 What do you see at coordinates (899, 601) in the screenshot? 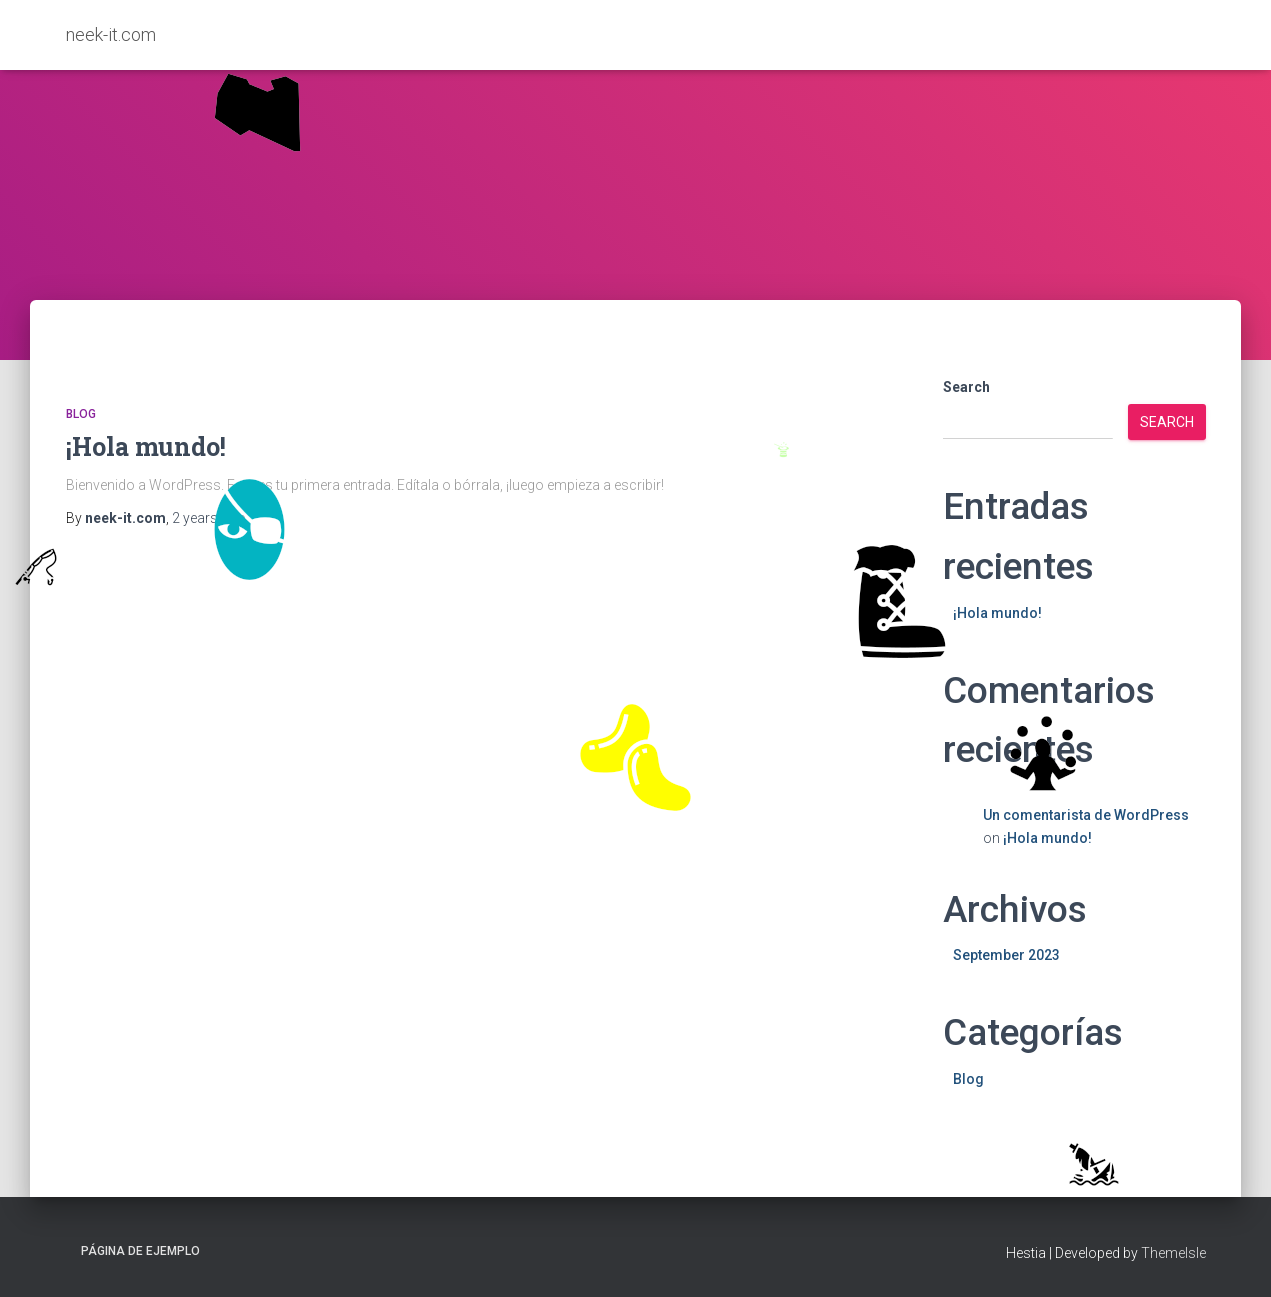
I see `select winter boot equipment` at bounding box center [899, 601].